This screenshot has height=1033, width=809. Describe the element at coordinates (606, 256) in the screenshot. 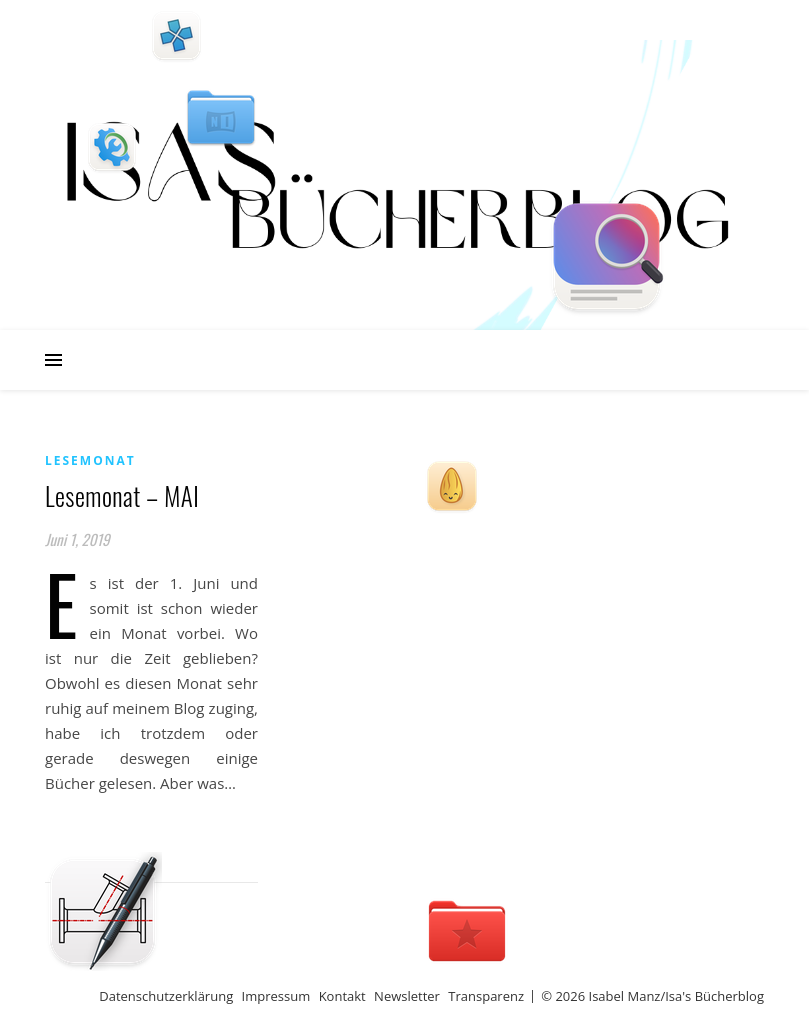

I see `open share preview app` at that location.